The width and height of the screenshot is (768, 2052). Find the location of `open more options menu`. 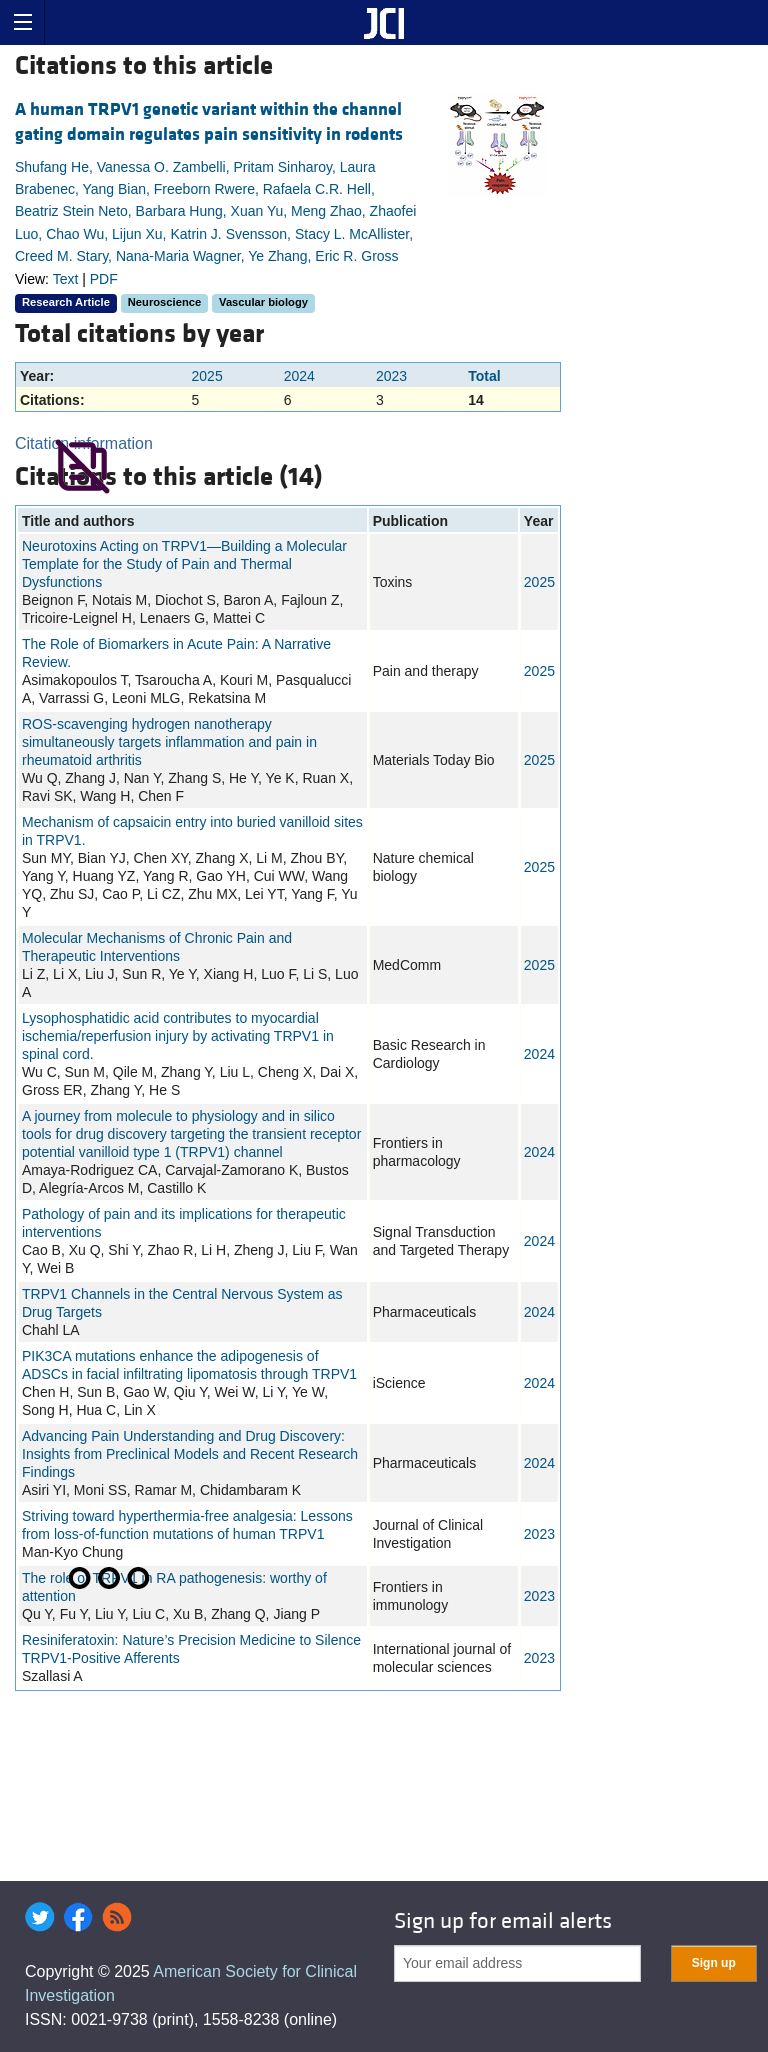

open more options menu is located at coordinates (109, 1578).